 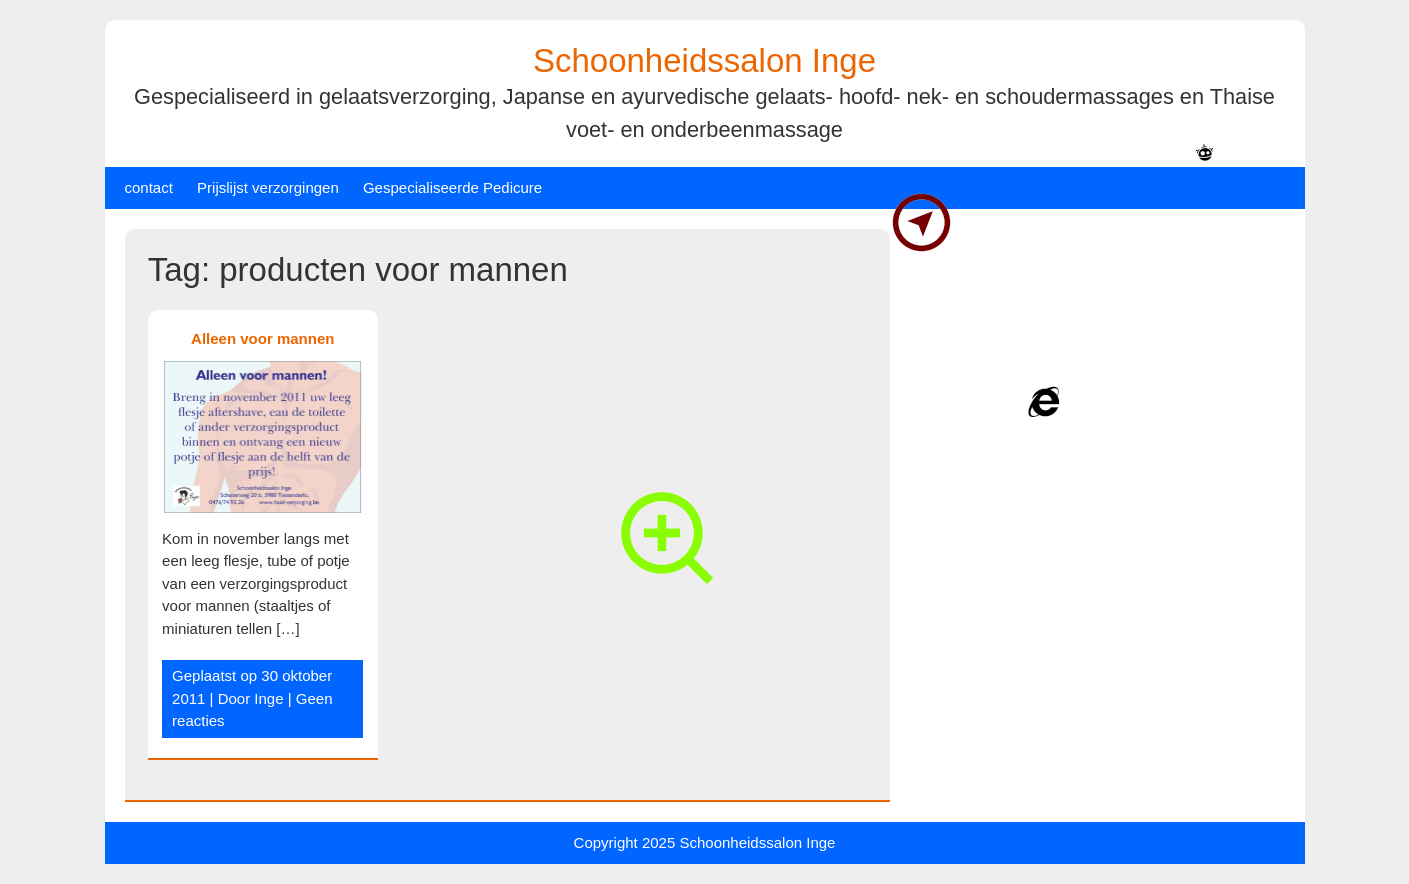 What do you see at coordinates (1204, 152) in the screenshot?
I see `visit freepik website` at bounding box center [1204, 152].